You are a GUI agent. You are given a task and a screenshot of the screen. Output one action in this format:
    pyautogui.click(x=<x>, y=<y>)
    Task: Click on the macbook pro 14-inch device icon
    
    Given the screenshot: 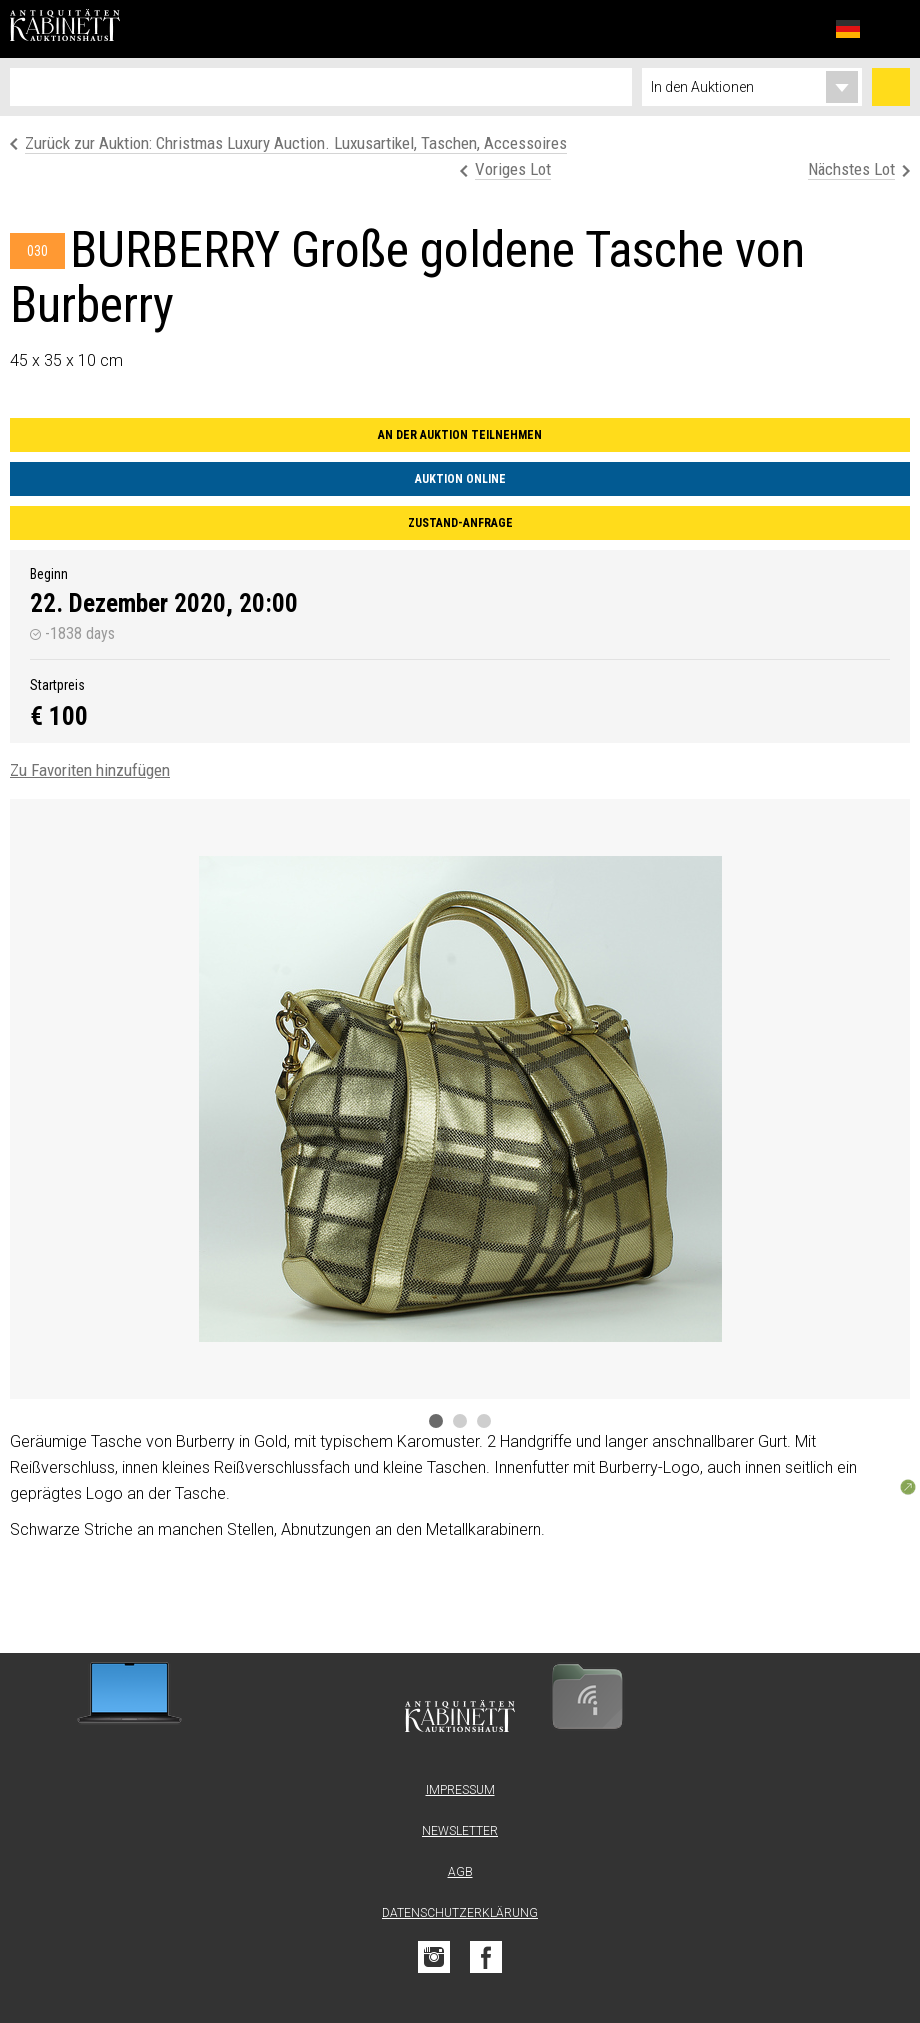 What is the action you would take?
    pyautogui.click(x=129, y=1684)
    